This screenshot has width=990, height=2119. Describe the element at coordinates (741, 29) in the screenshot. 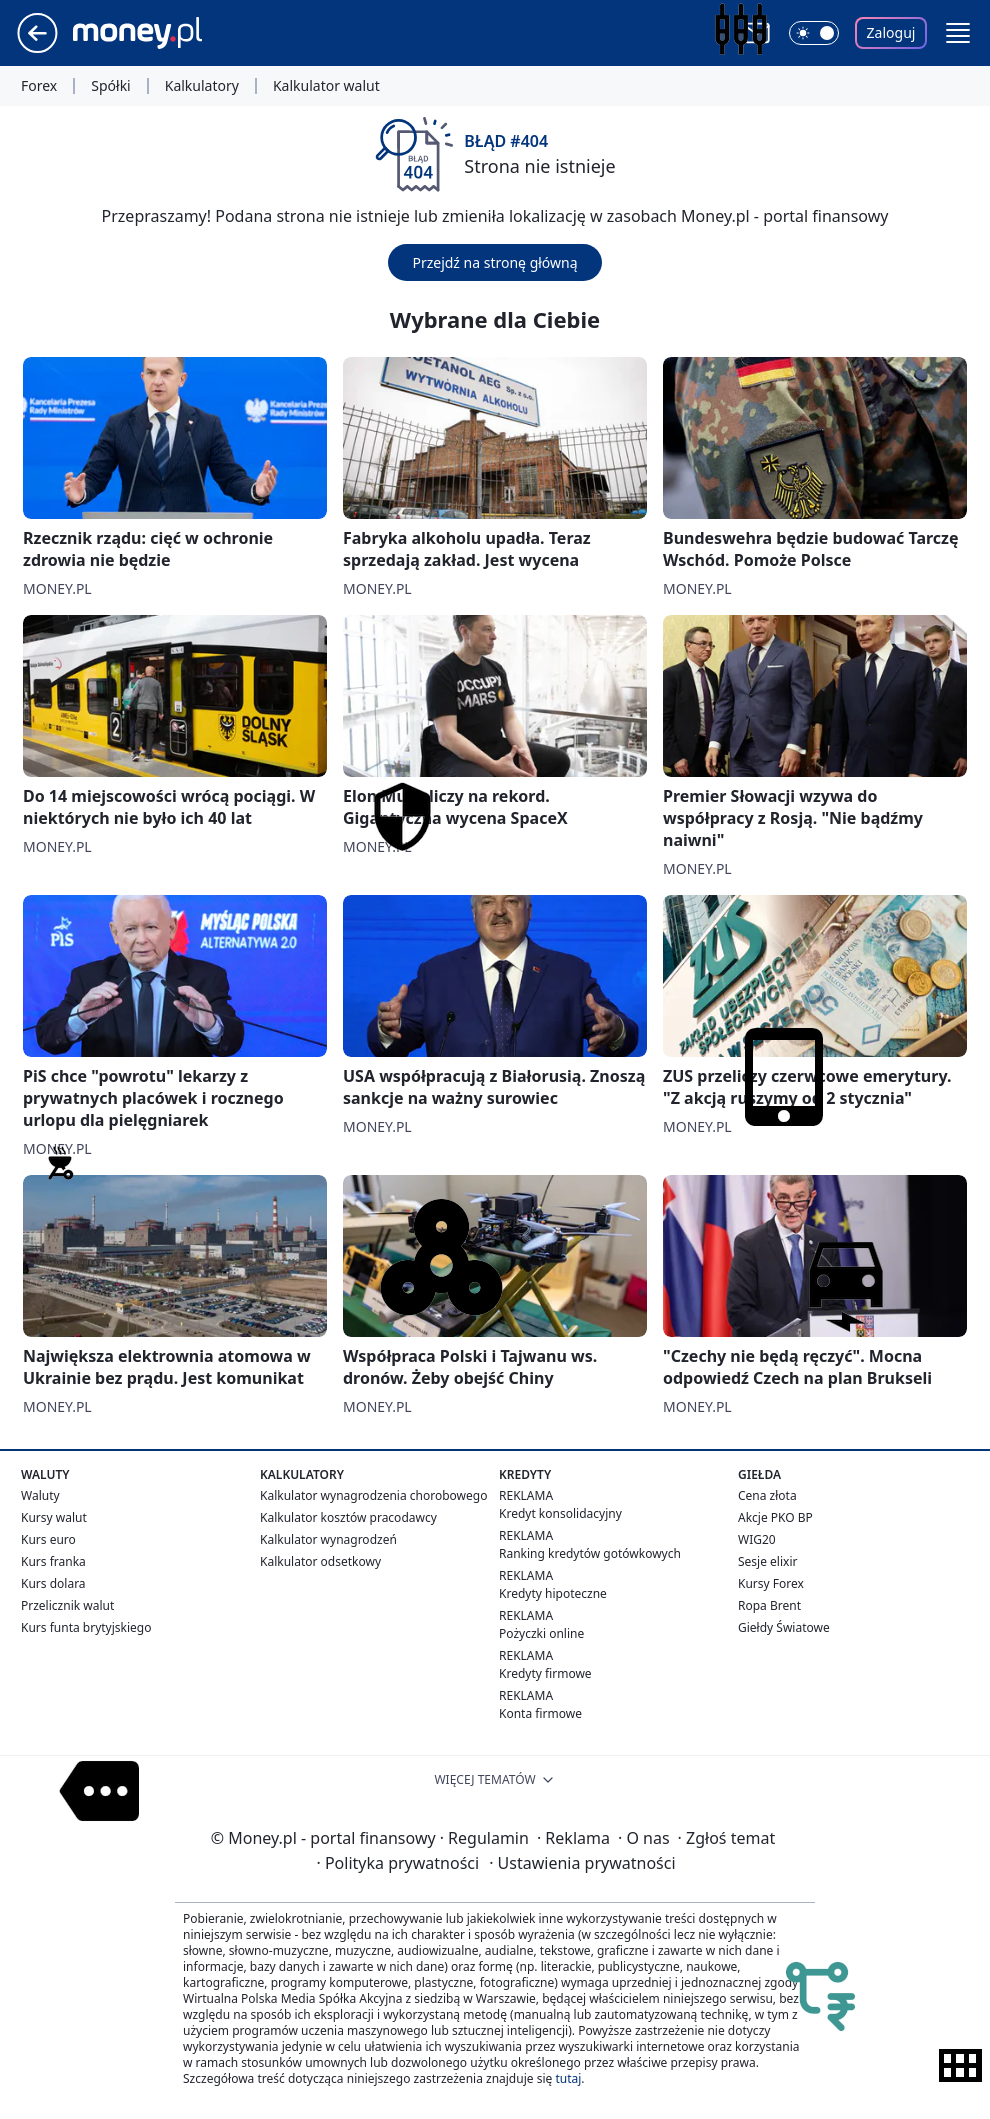

I see `configure audio/video input settings` at that location.